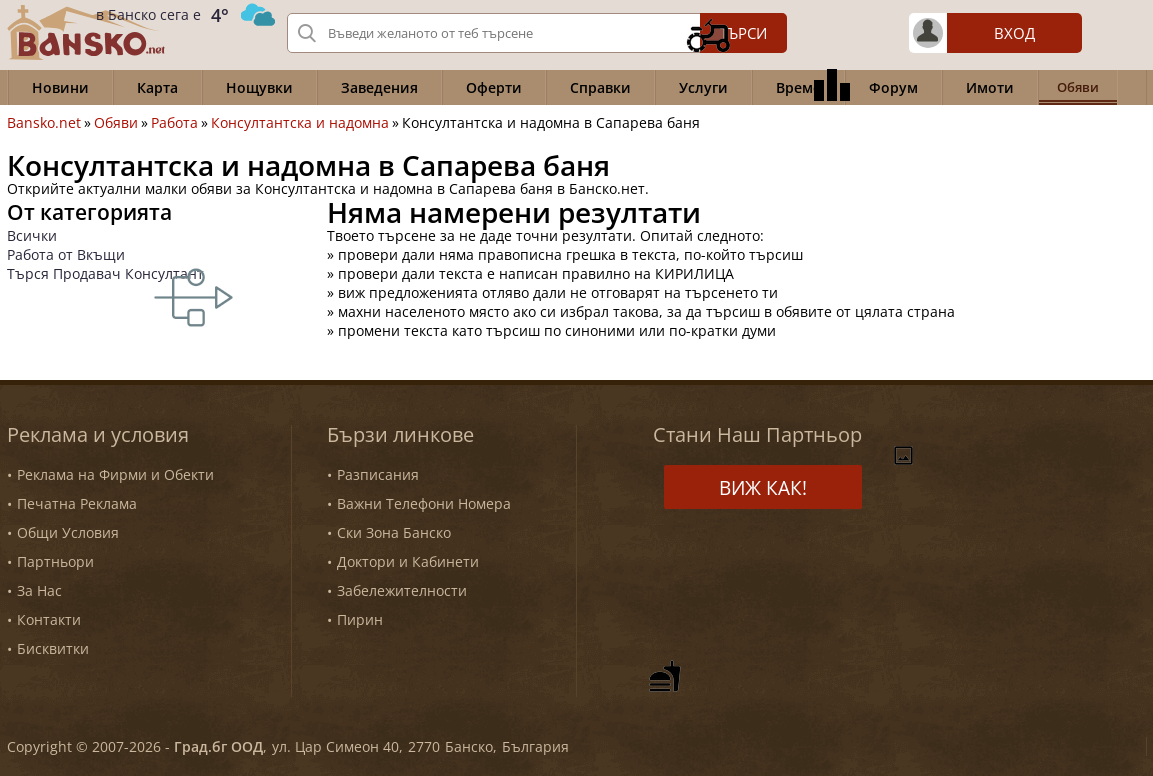 This screenshot has height=776, width=1153. What do you see at coordinates (665, 676) in the screenshot?
I see `find nearby fast food restaurants` at bounding box center [665, 676].